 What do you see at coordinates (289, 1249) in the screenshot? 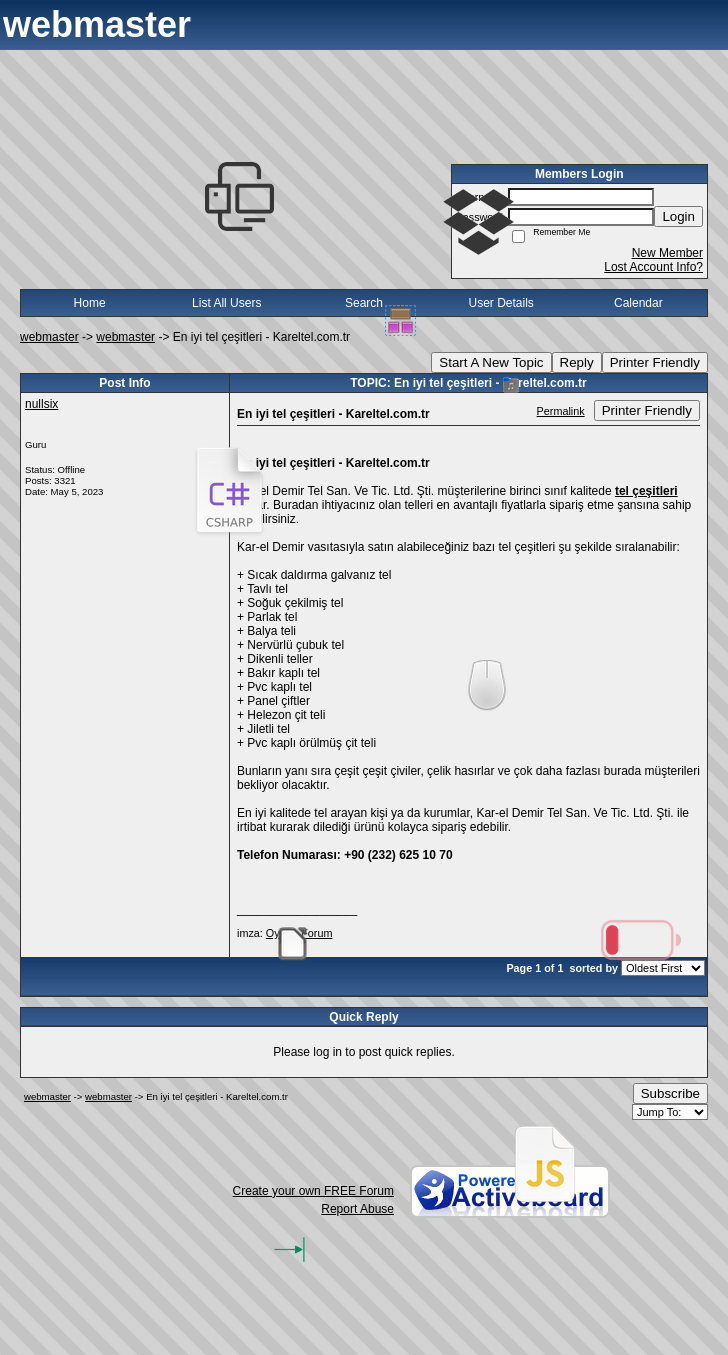
I see `go to the last item in a list or sequence` at bounding box center [289, 1249].